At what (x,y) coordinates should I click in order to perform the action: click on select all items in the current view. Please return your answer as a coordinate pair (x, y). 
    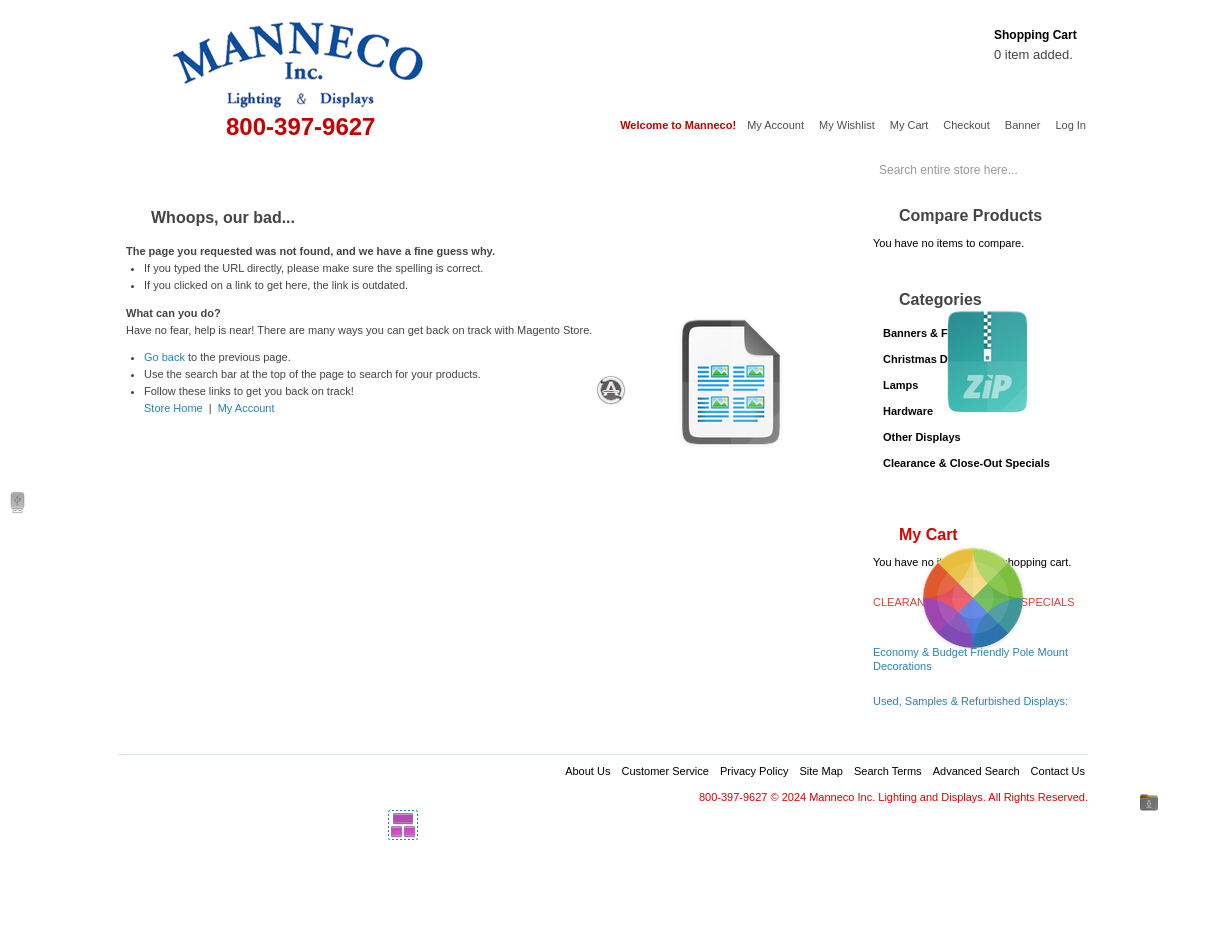
    Looking at the image, I should click on (403, 825).